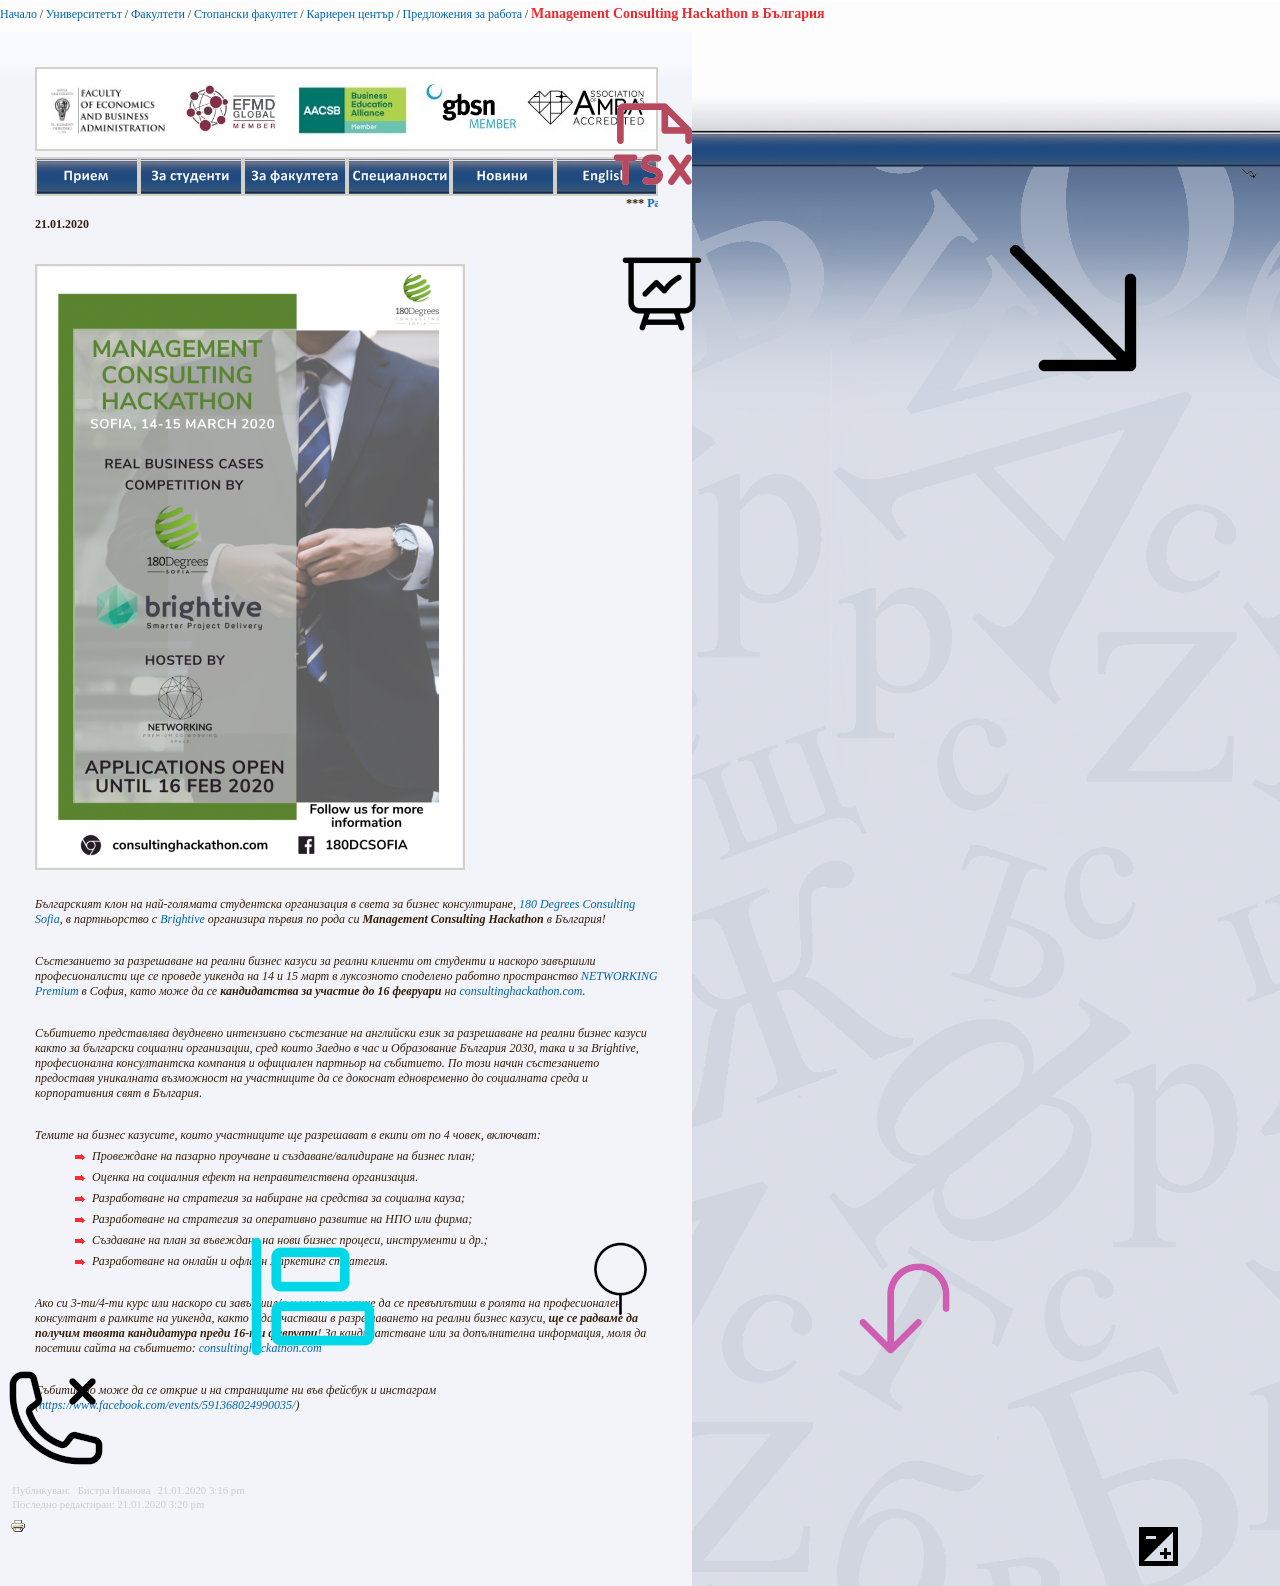  What do you see at coordinates (662, 294) in the screenshot?
I see `view presentation or slideshow` at bounding box center [662, 294].